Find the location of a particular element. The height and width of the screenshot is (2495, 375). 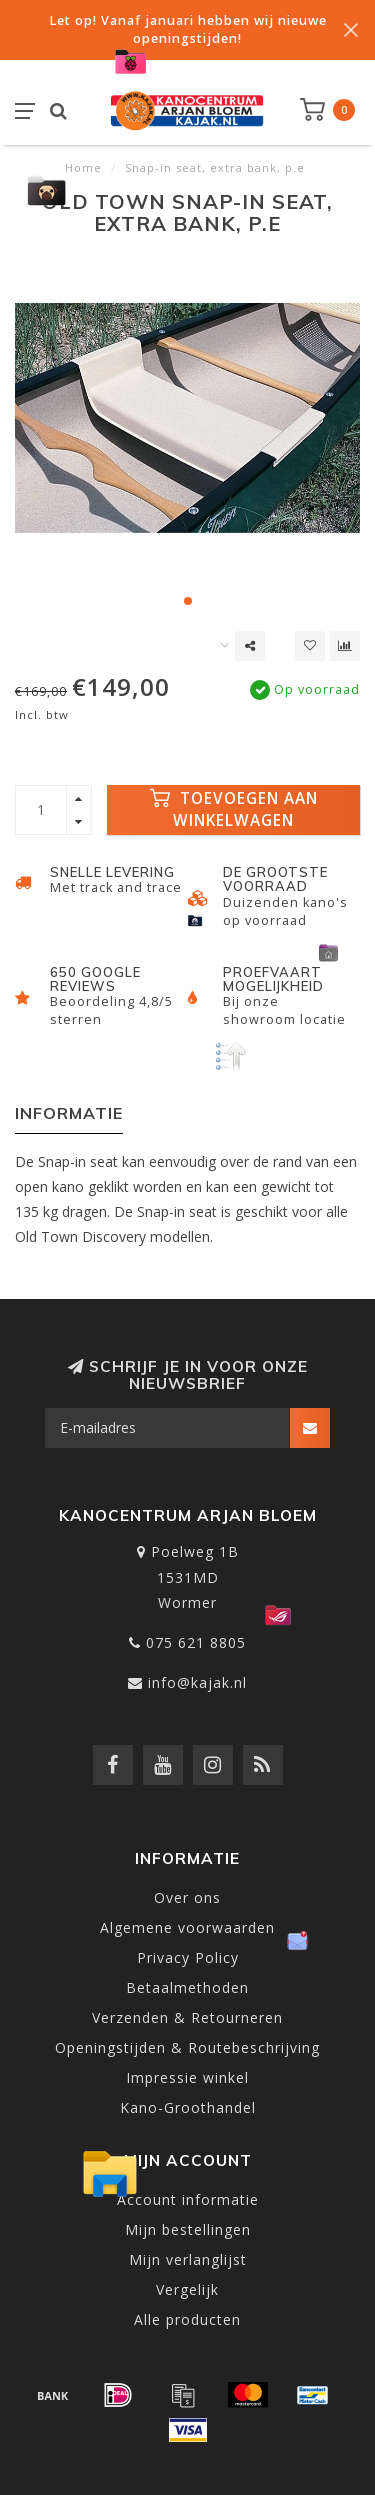

sort items in descending order is located at coordinates (232, 1057).